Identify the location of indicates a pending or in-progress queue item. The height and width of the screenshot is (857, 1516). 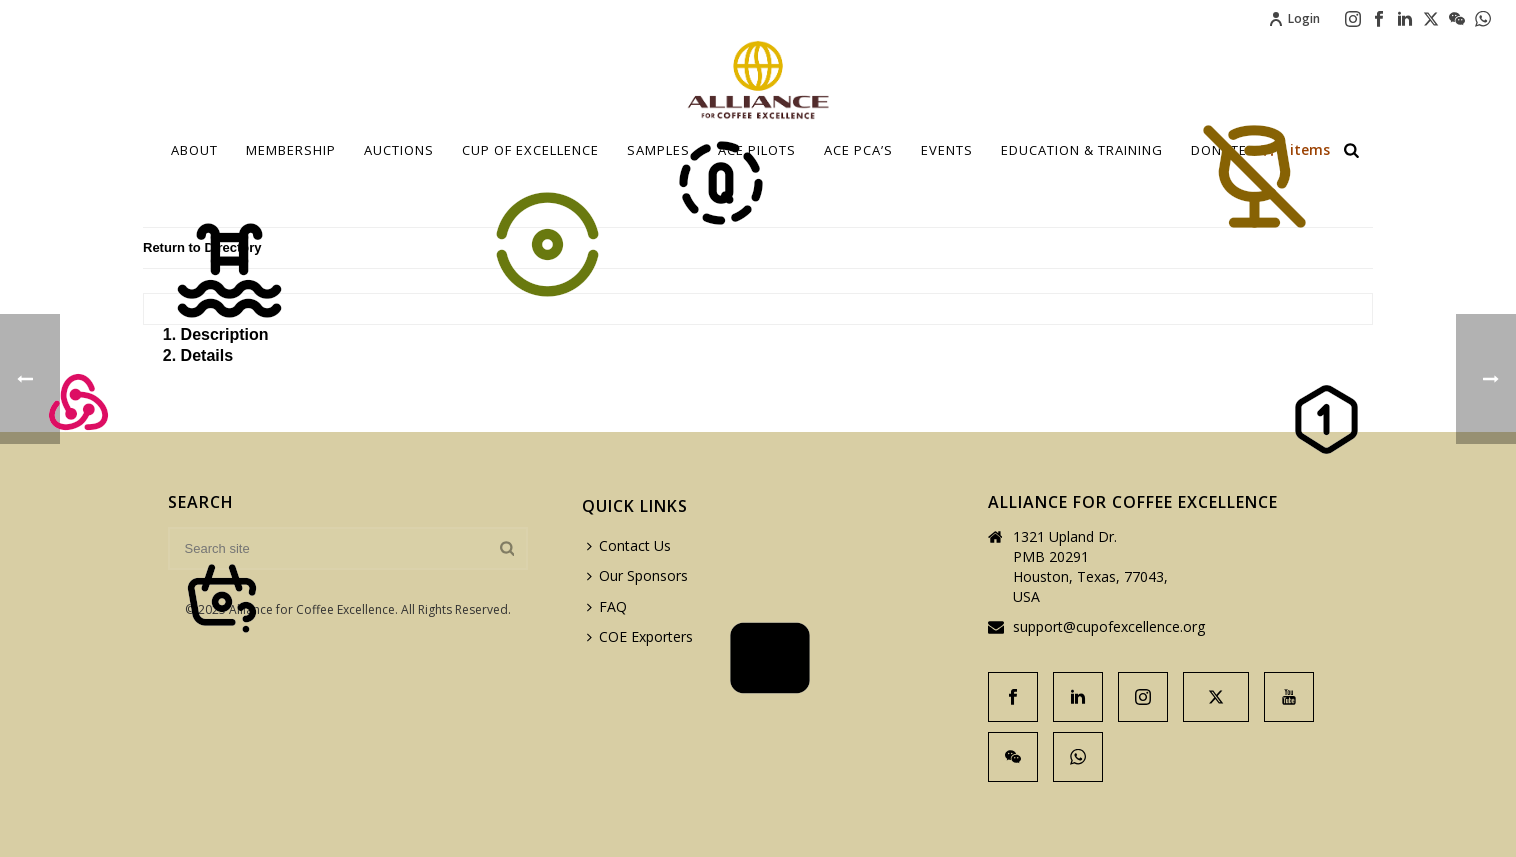
(721, 183).